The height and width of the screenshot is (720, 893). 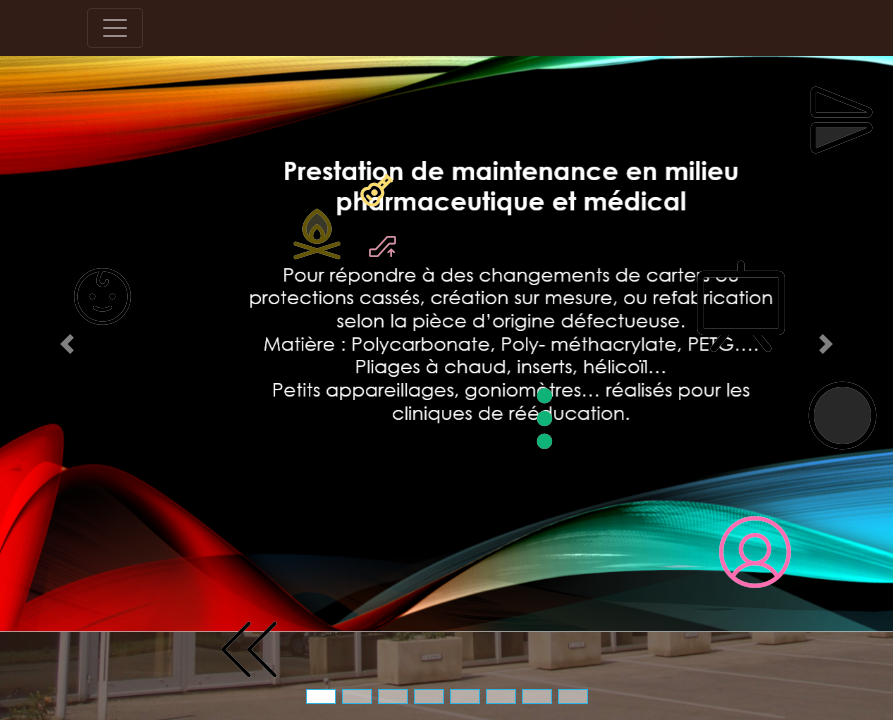 What do you see at coordinates (544, 418) in the screenshot?
I see `open more options menu` at bounding box center [544, 418].